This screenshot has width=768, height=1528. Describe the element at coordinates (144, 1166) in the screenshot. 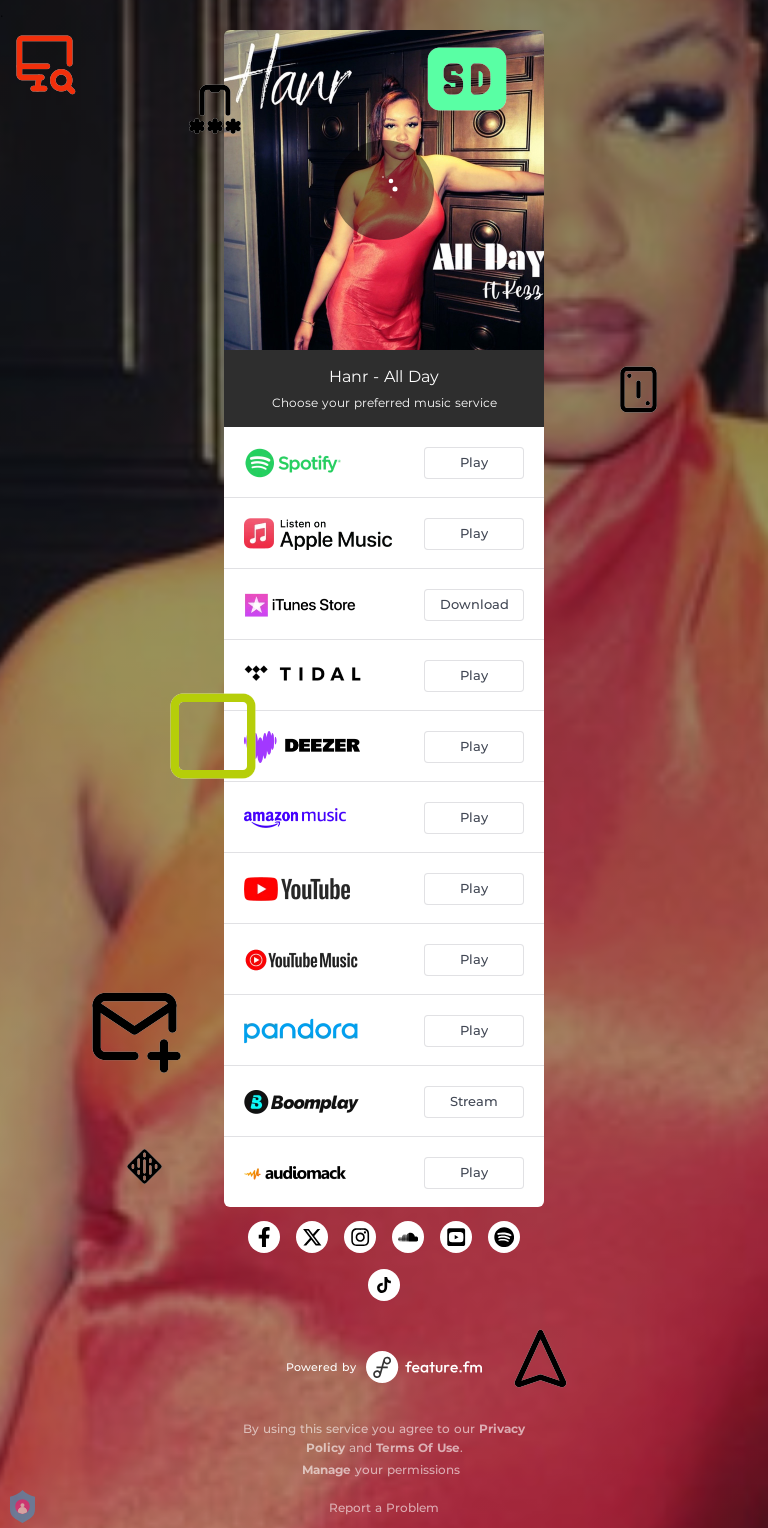

I see `open google podcasts app` at that location.